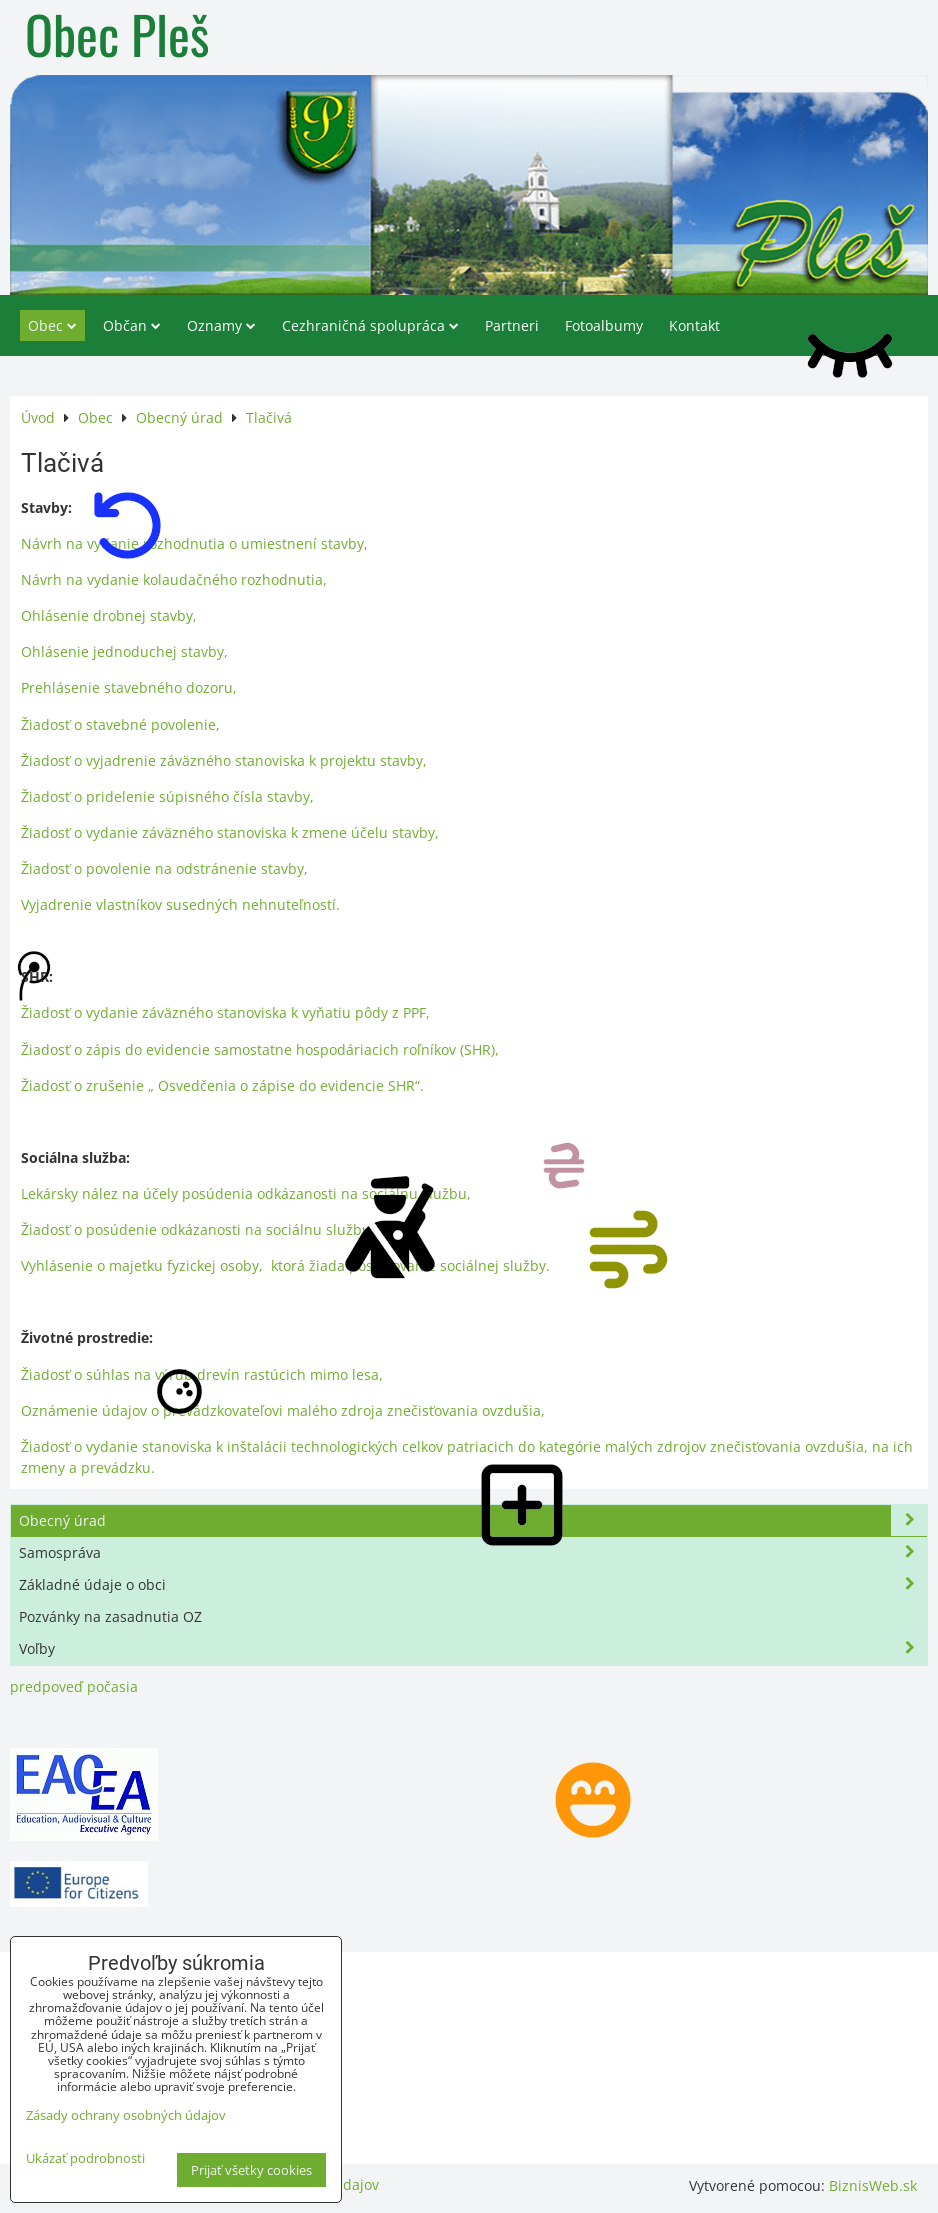  I want to click on open tencent weibo app, so click(34, 976).